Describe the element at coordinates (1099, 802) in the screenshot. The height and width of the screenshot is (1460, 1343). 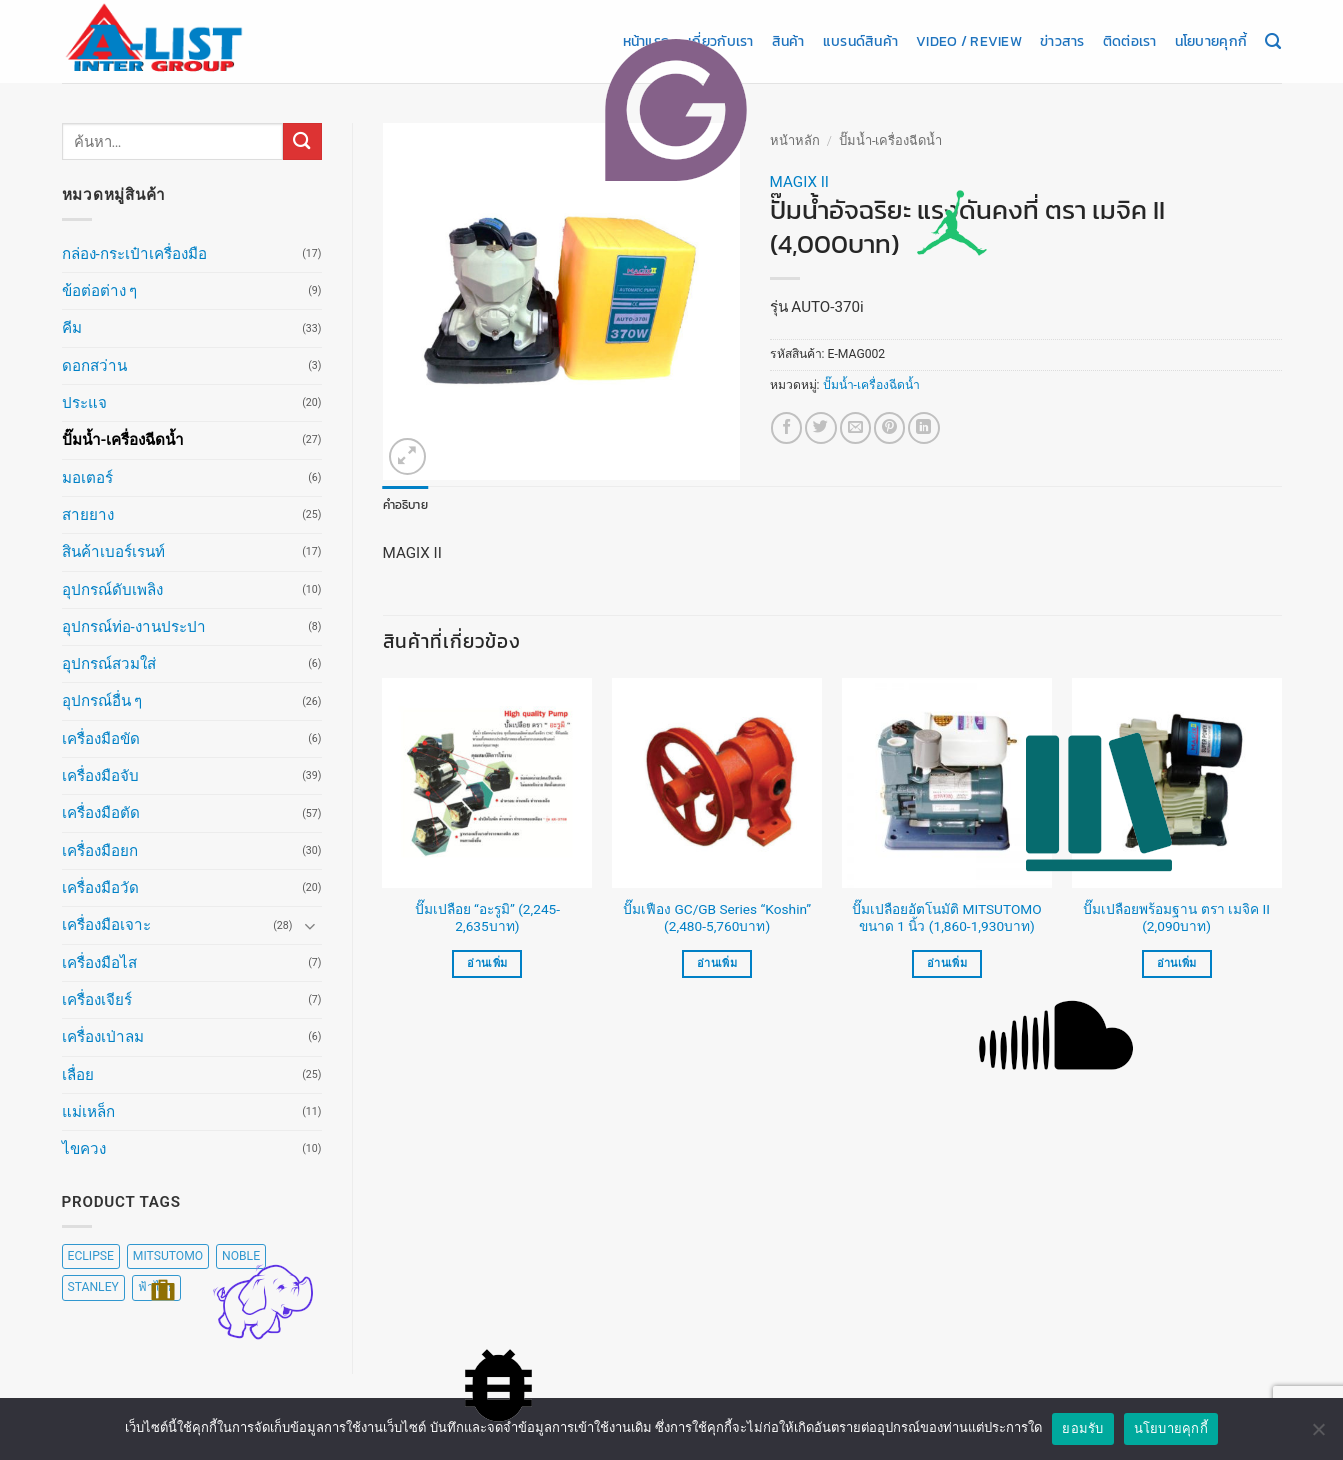
I see `open the StoryGraph app` at that location.